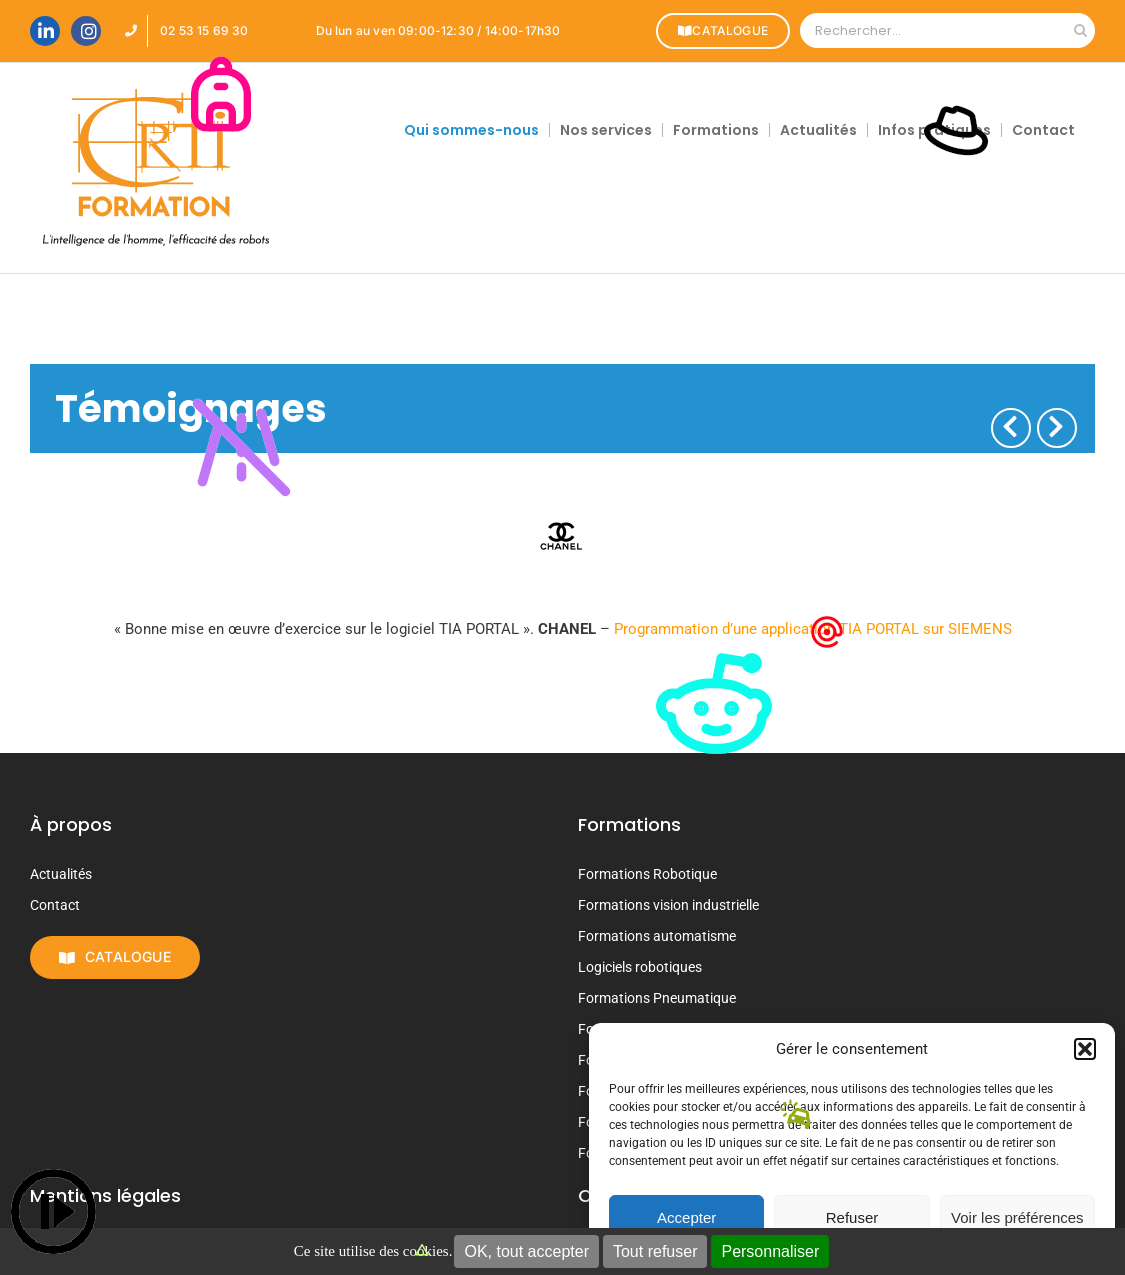  Describe the element at coordinates (796, 1115) in the screenshot. I see `report a vehicle accident` at that location.